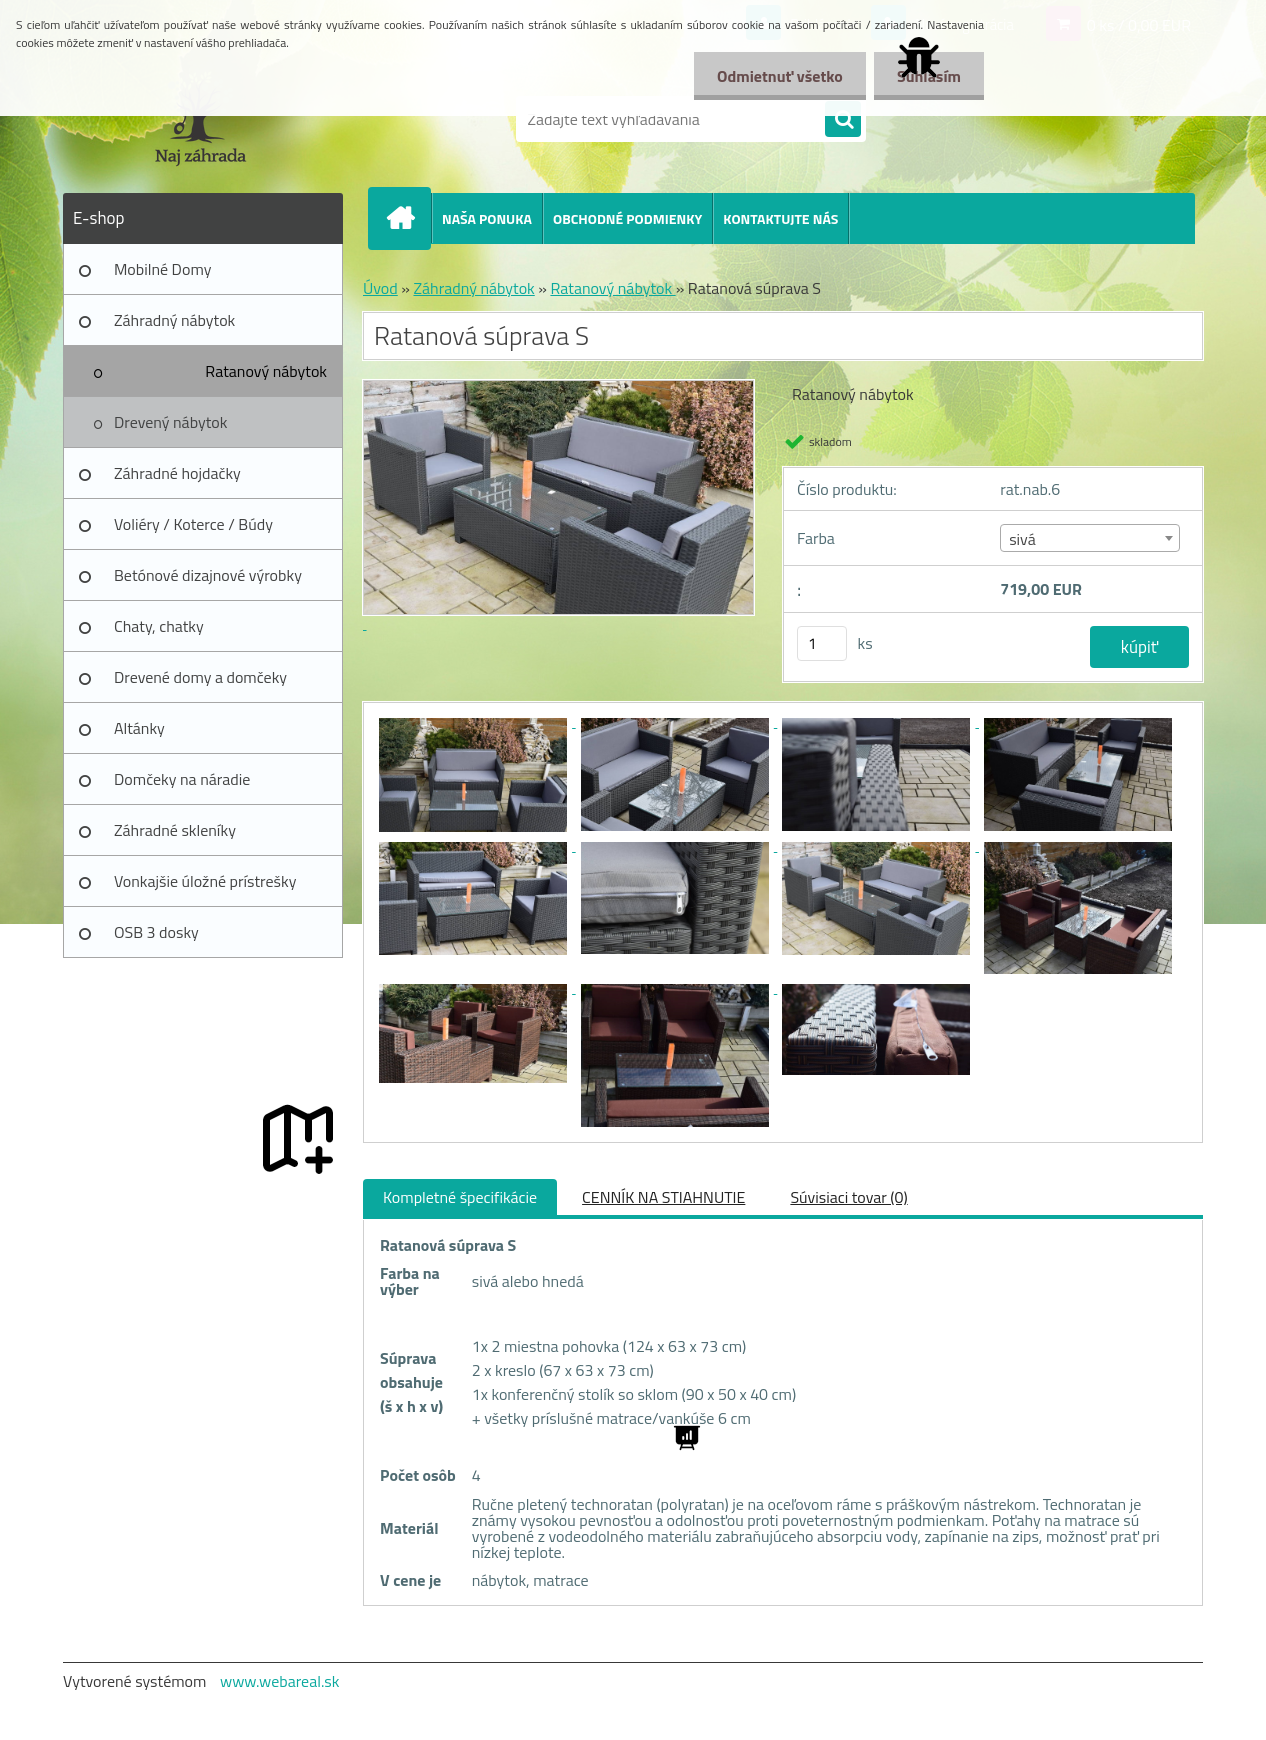  I want to click on add a new location to the map, so click(298, 1139).